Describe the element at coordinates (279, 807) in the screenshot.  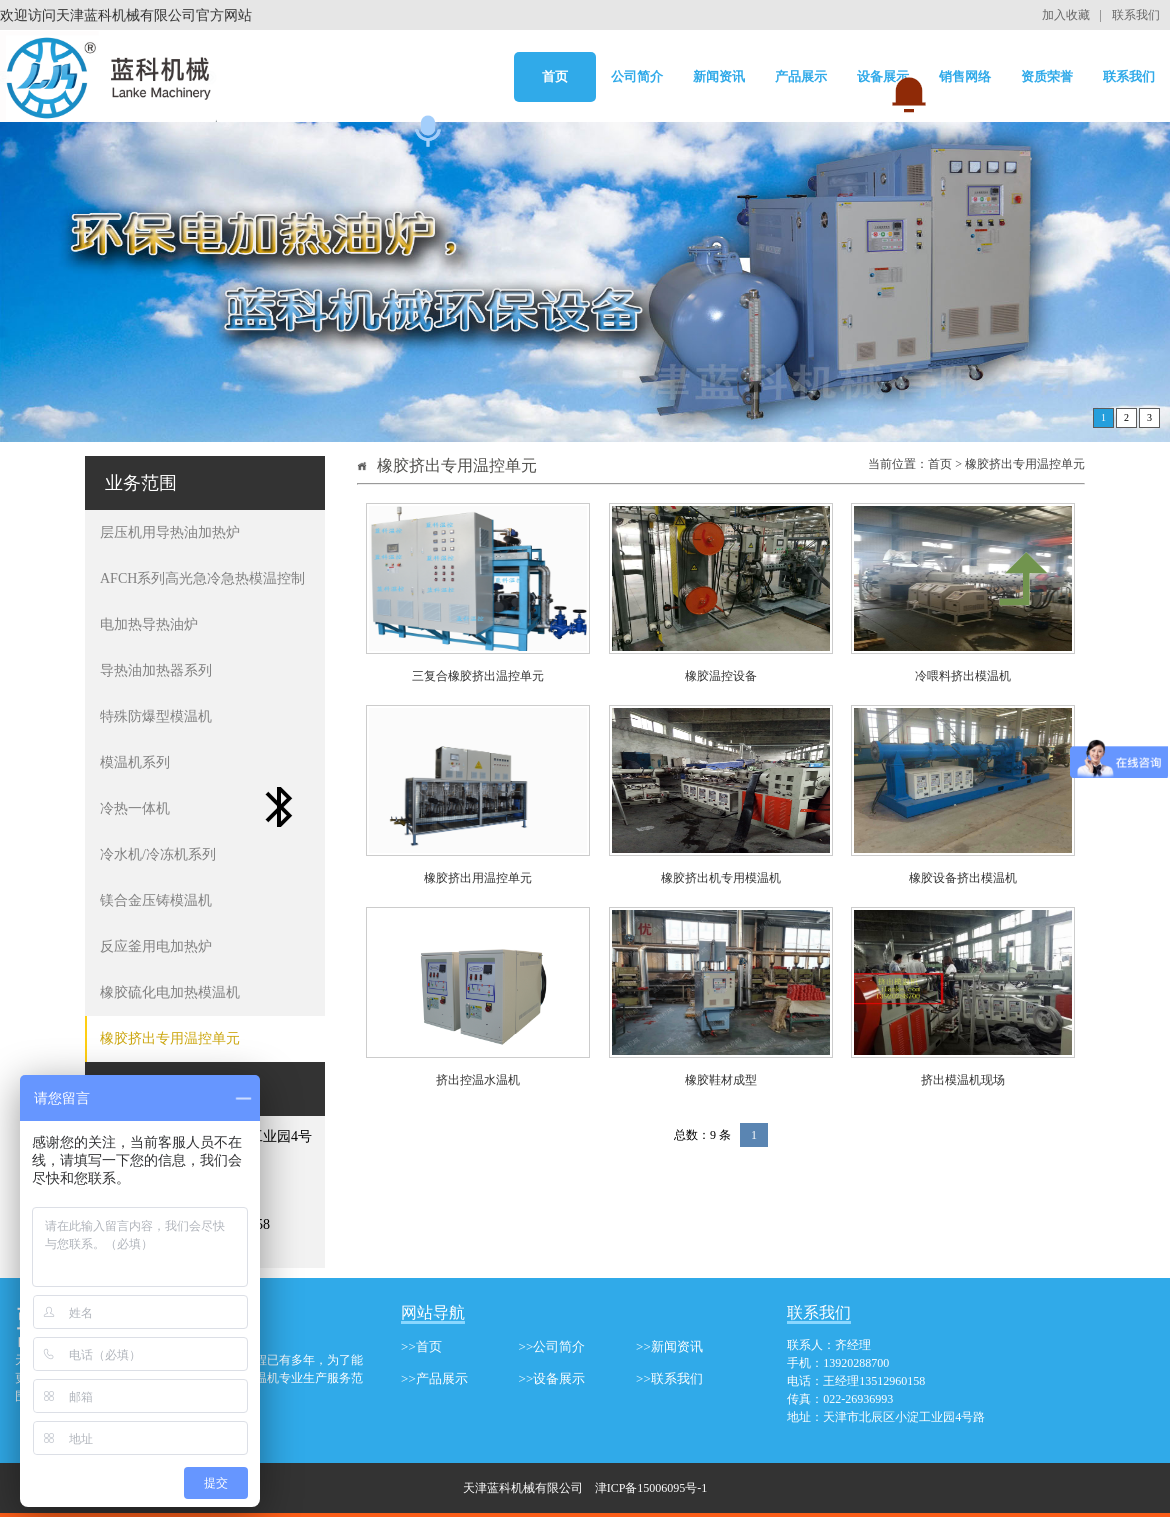
I see `toggle bluetooth connectivity on or off` at that location.